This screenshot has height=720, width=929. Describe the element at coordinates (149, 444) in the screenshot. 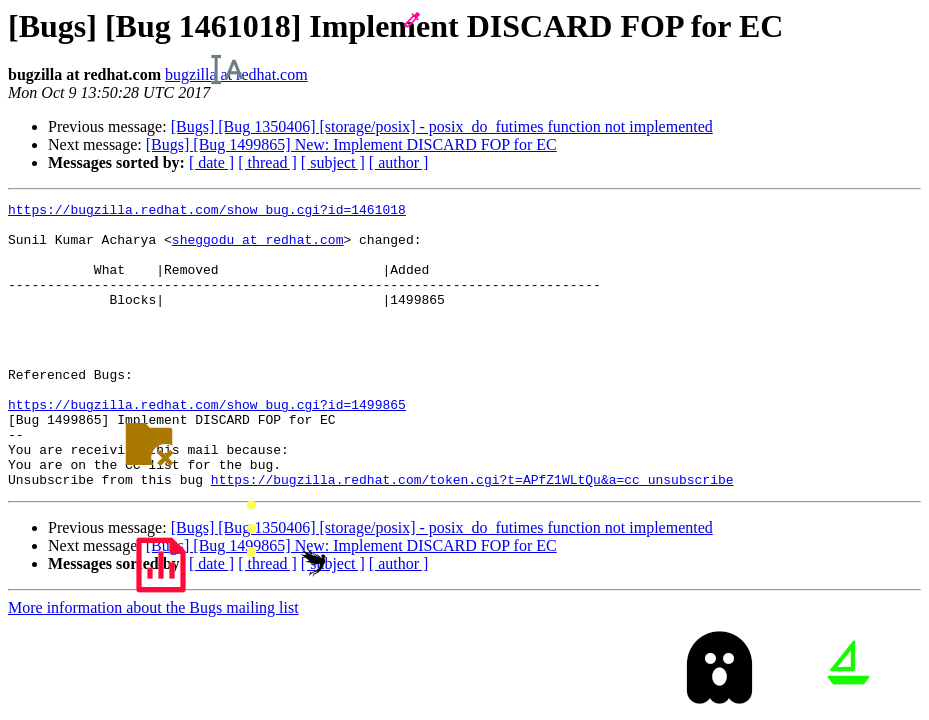

I see `delete a folder` at that location.